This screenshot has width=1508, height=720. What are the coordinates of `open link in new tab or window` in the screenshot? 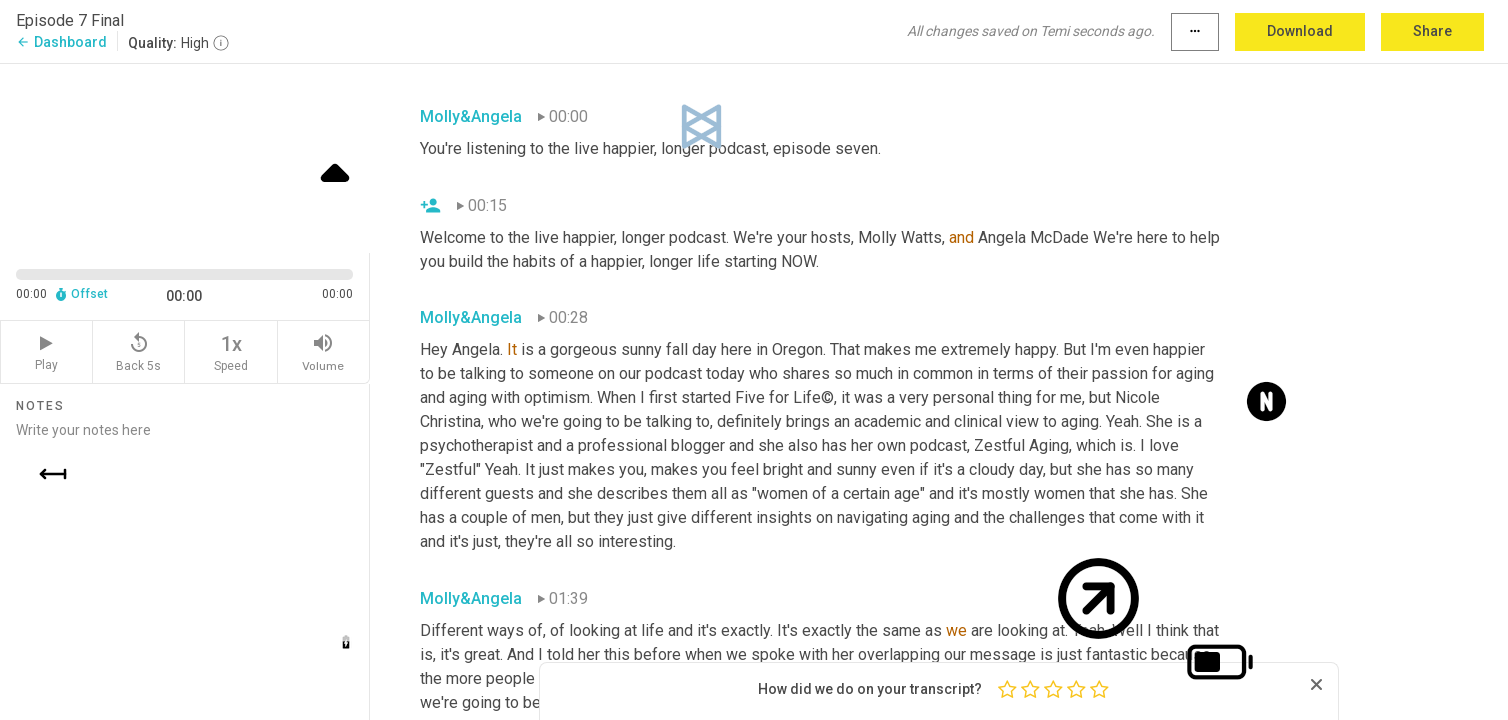 It's located at (1098, 598).